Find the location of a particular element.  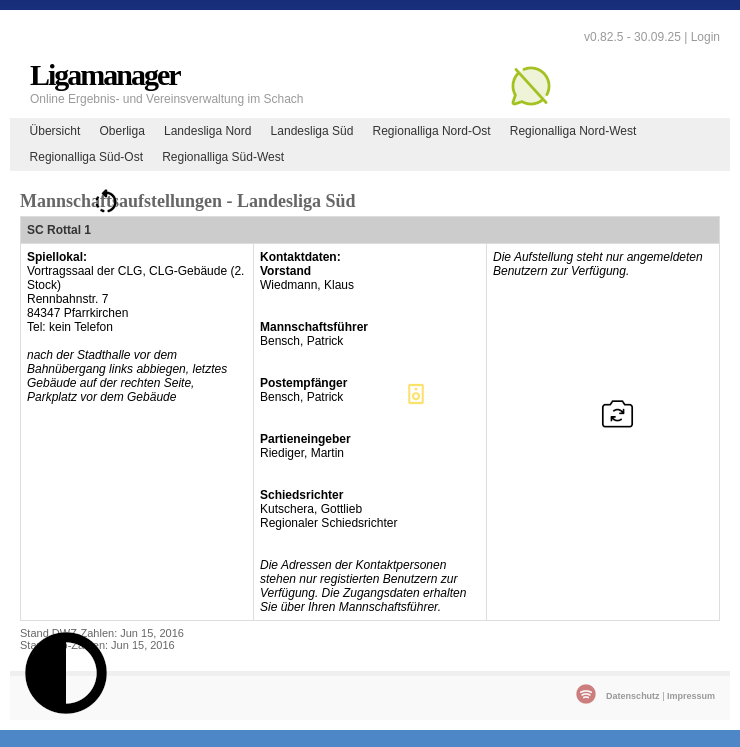

mute or disable chat notifications is located at coordinates (531, 86).